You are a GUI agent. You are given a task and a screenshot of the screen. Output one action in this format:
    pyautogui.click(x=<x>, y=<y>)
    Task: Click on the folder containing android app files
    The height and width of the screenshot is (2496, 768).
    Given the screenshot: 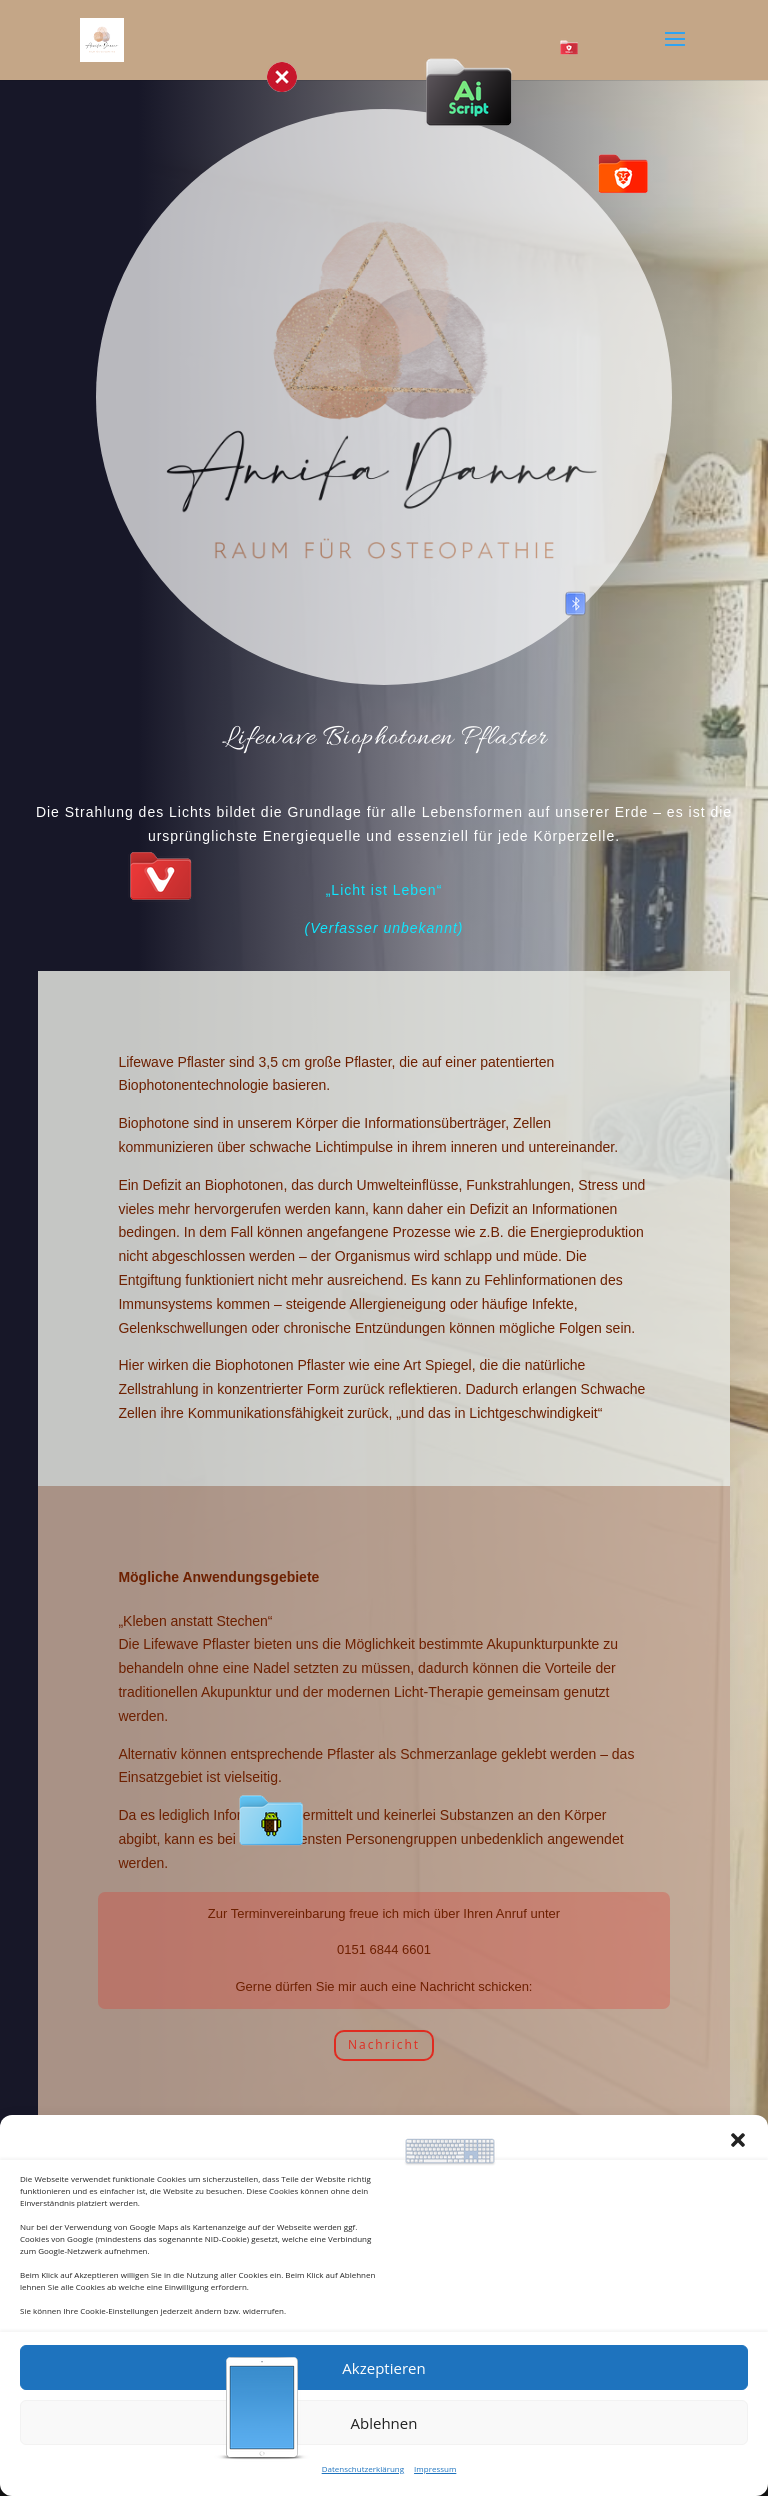 What is the action you would take?
    pyautogui.click(x=271, y=1822)
    